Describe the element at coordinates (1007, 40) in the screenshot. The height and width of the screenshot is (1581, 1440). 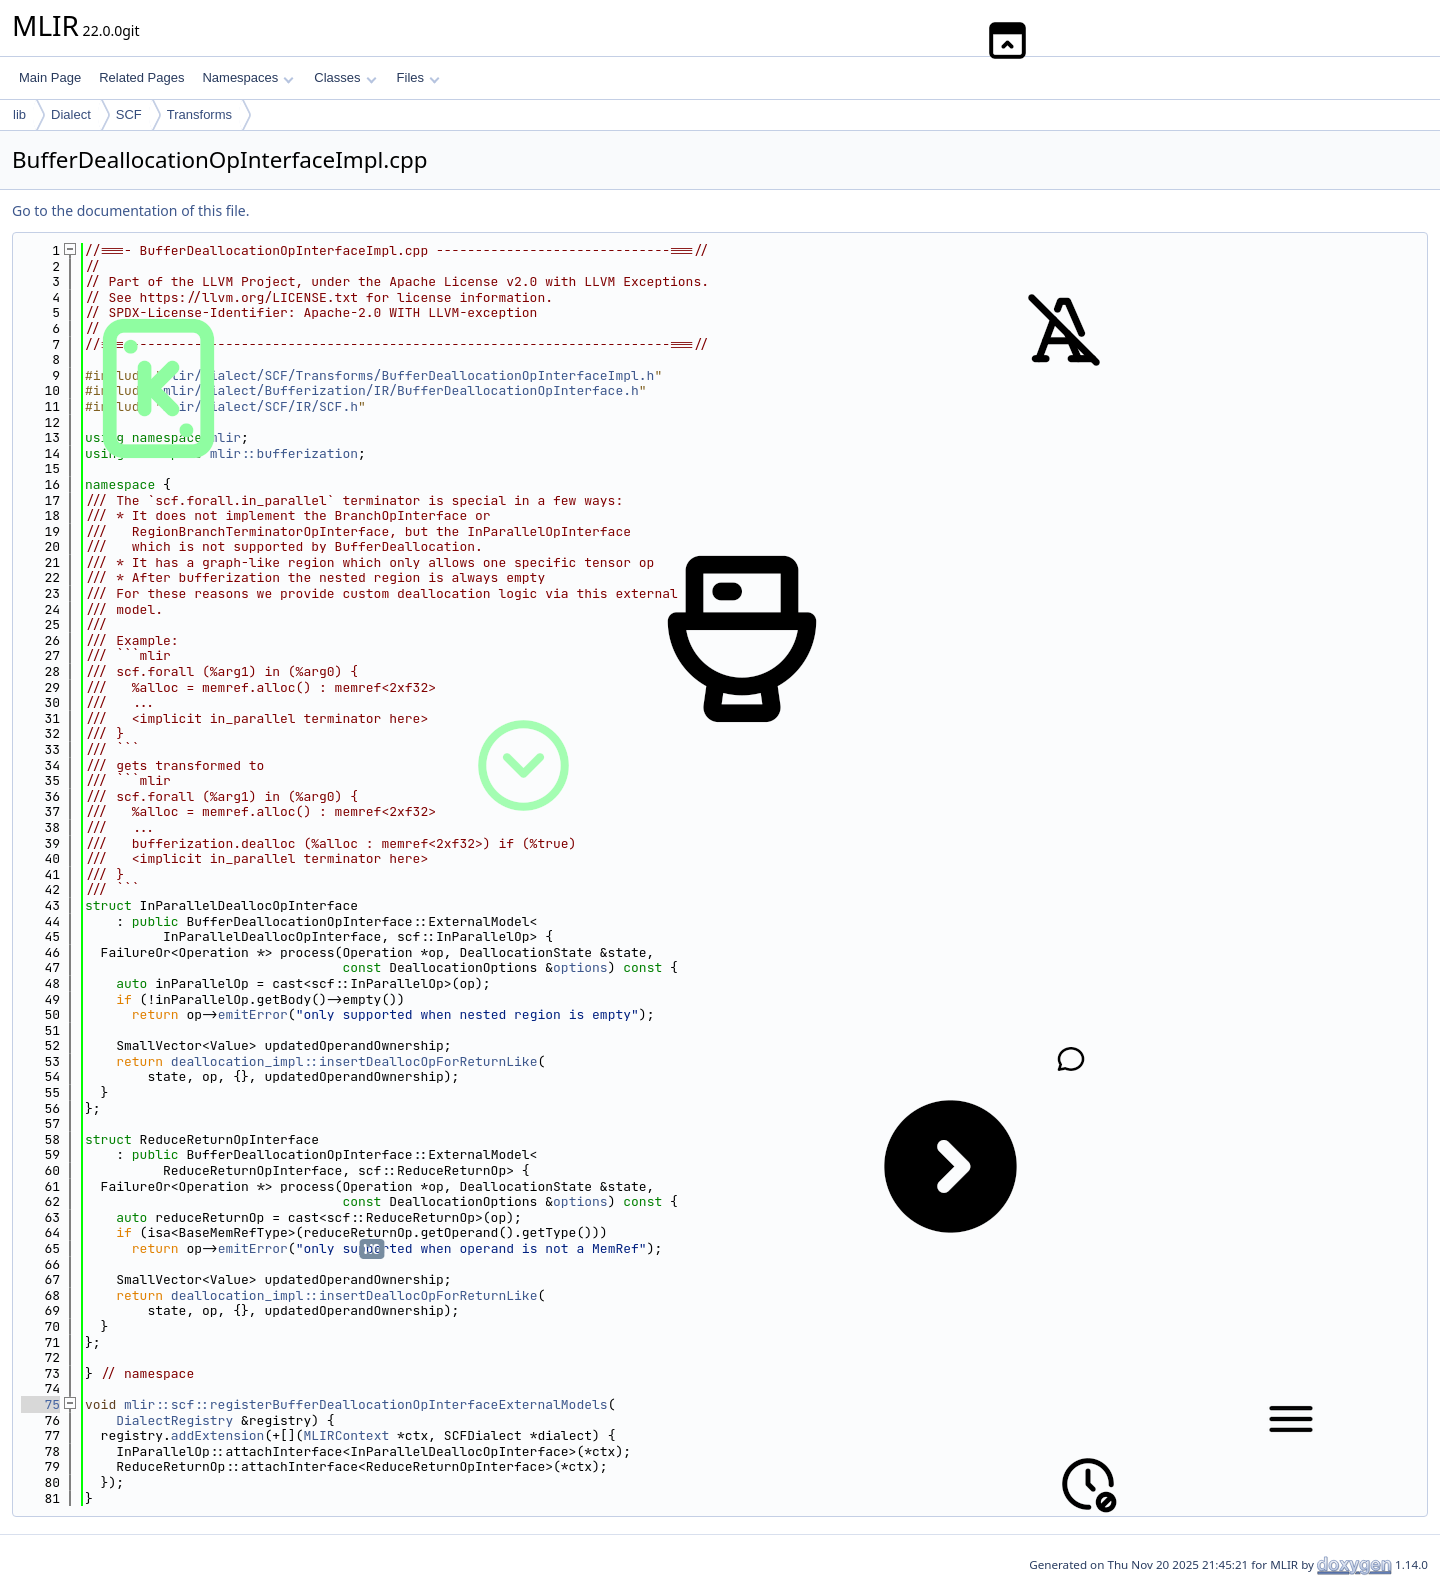
I see `collapse the navigation bar` at that location.